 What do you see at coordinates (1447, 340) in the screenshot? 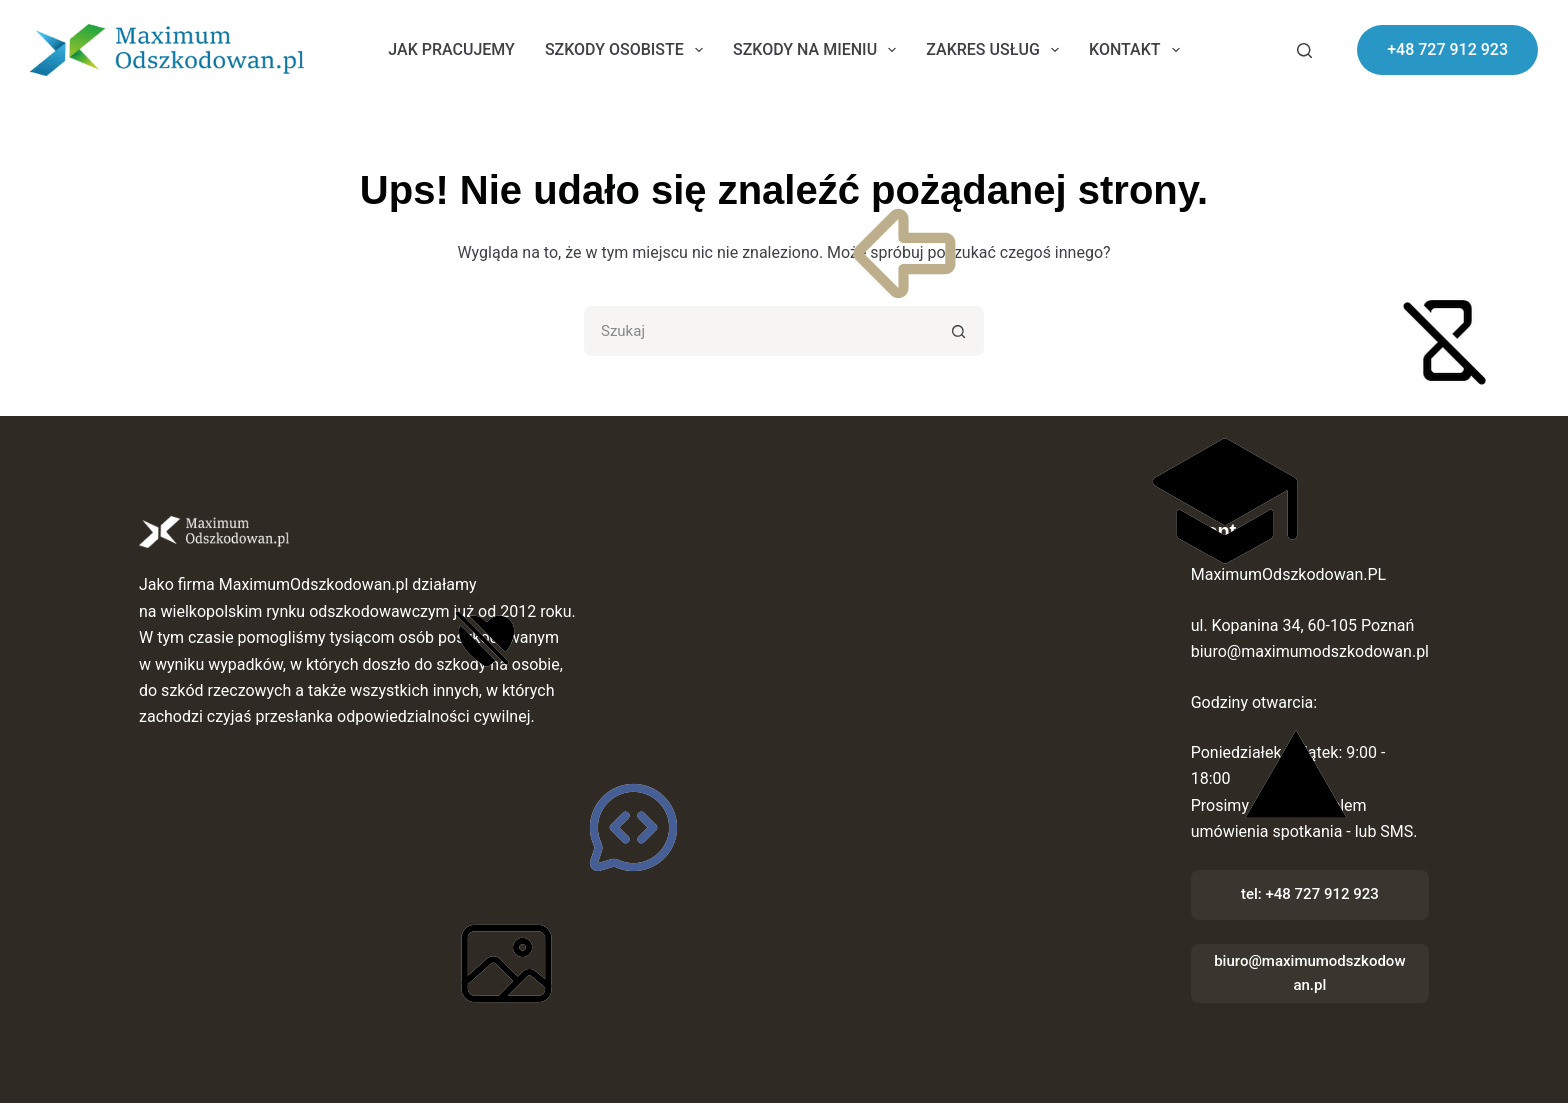
I see `timer or countdown feature disabled` at bounding box center [1447, 340].